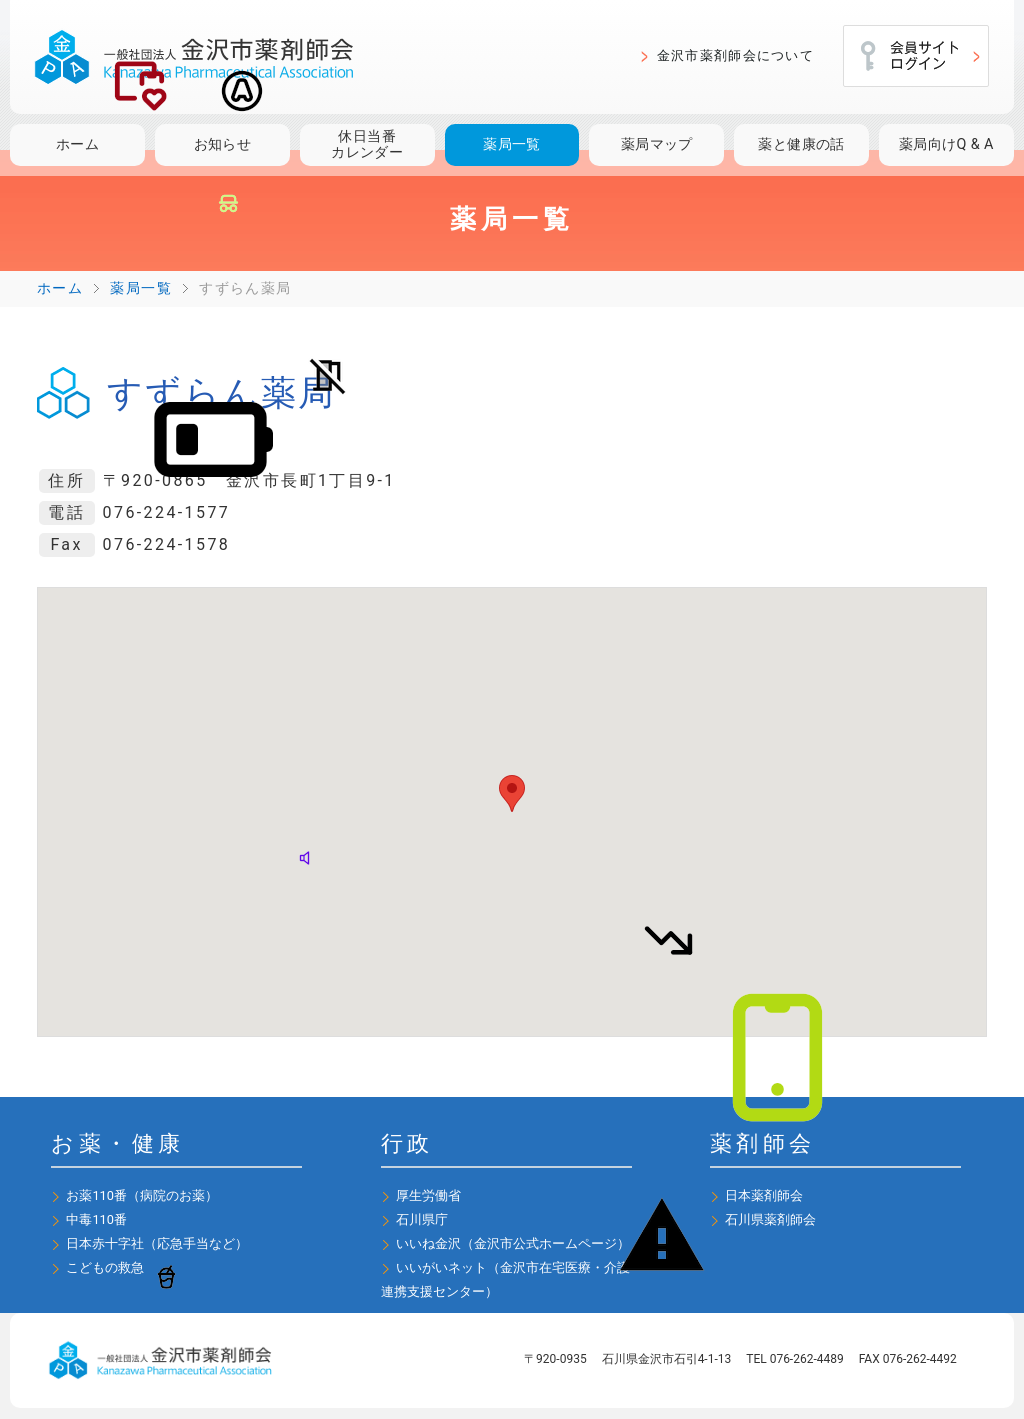  What do you see at coordinates (777, 1057) in the screenshot?
I see `switch to mobile view` at bounding box center [777, 1057].